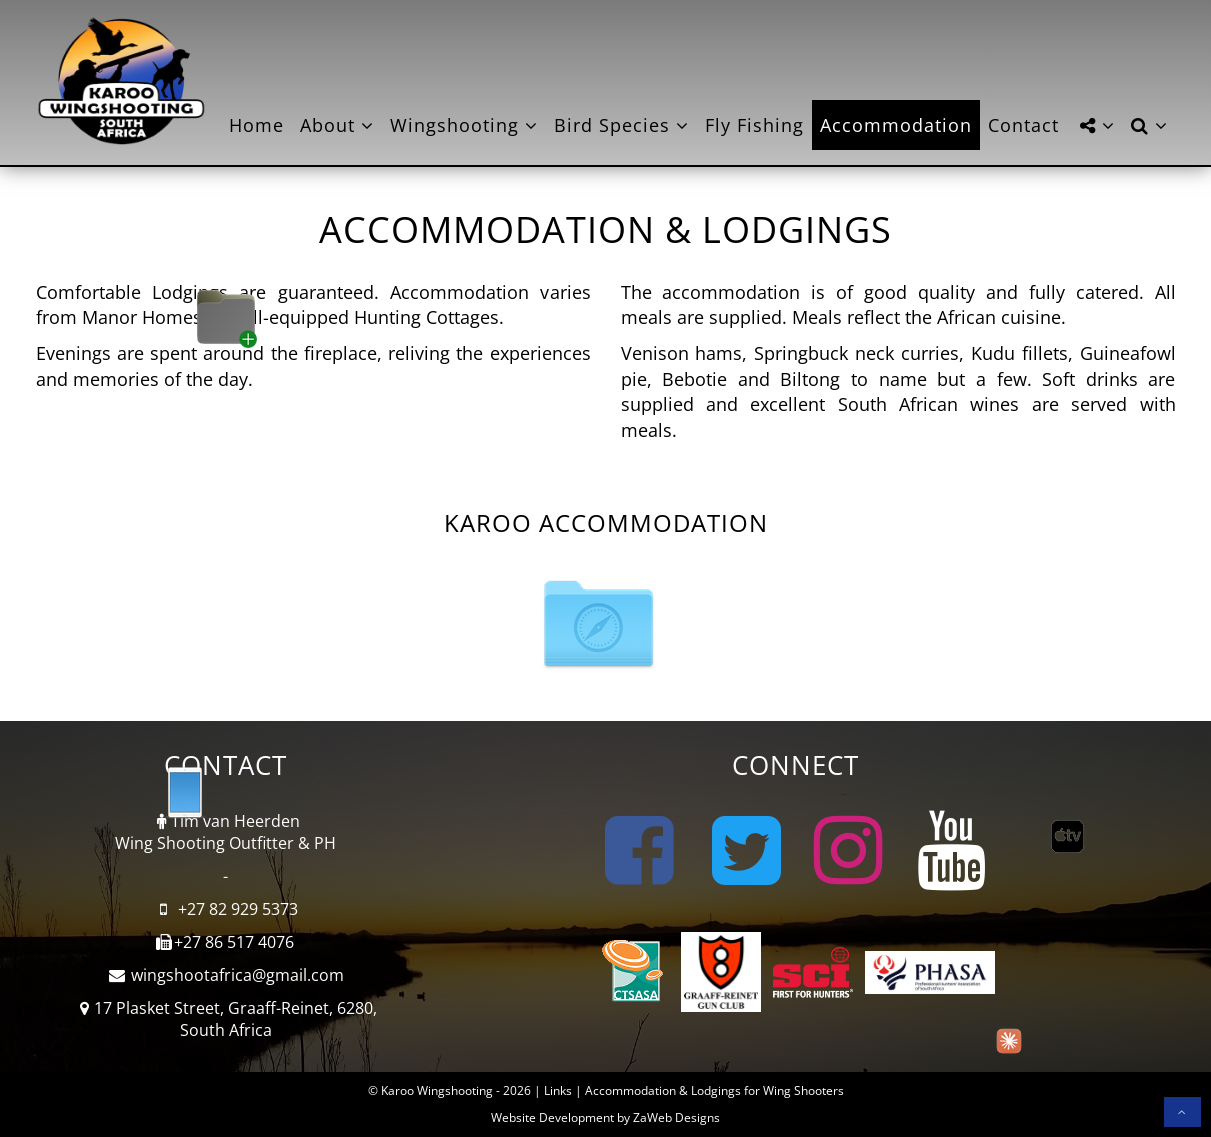 This screenshot has height=1137, width=1211. Describe the element at coordinates (1009, 1041) in the screenshot. I see `open the Claude AI assistant app` at that location.